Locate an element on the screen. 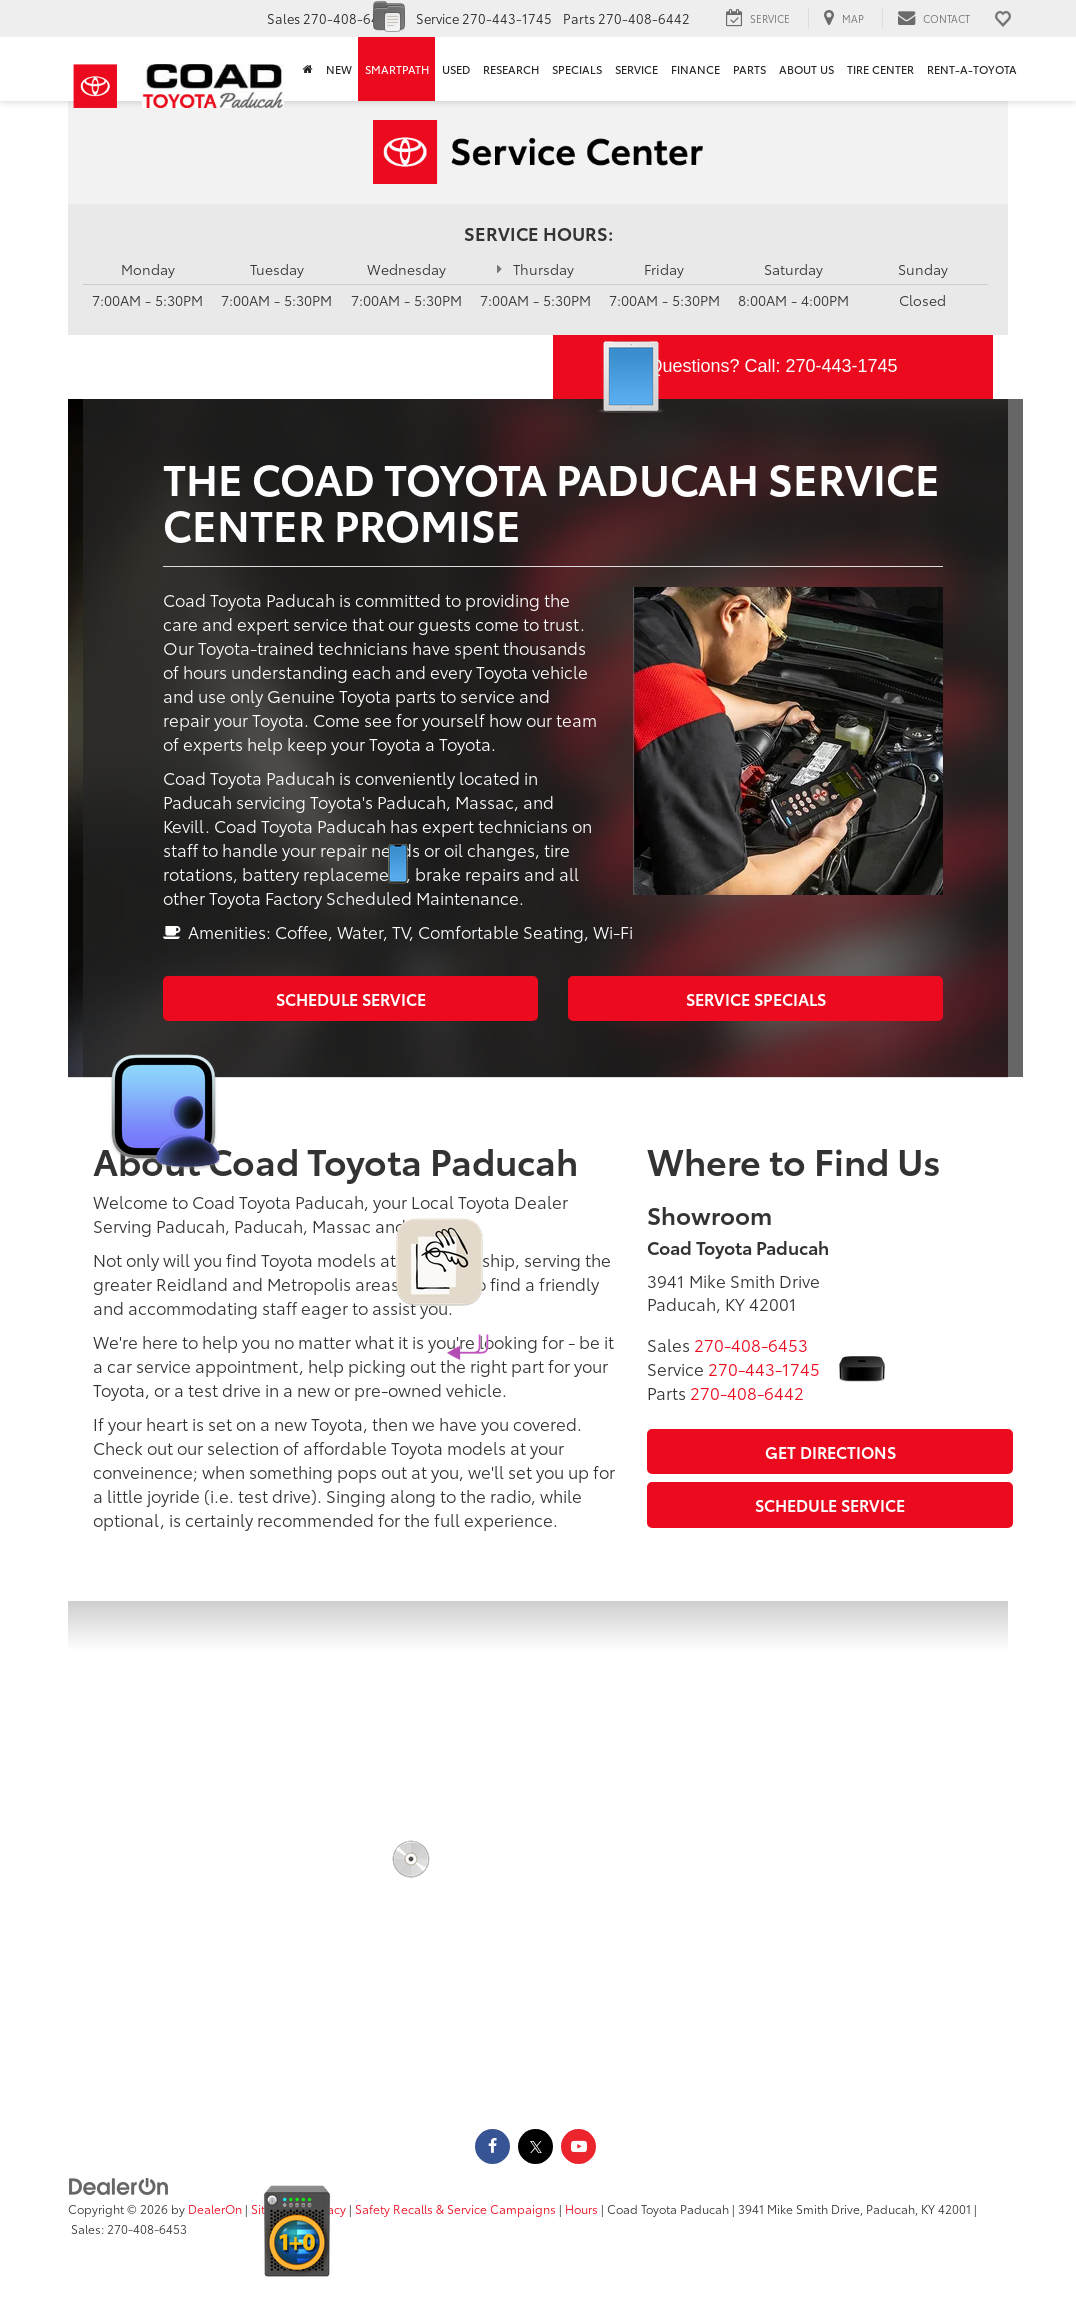 Image resolution: width=1076 pixels, height=2317 pixels. open Claude Notes app is located at coordinates (439, 1261).